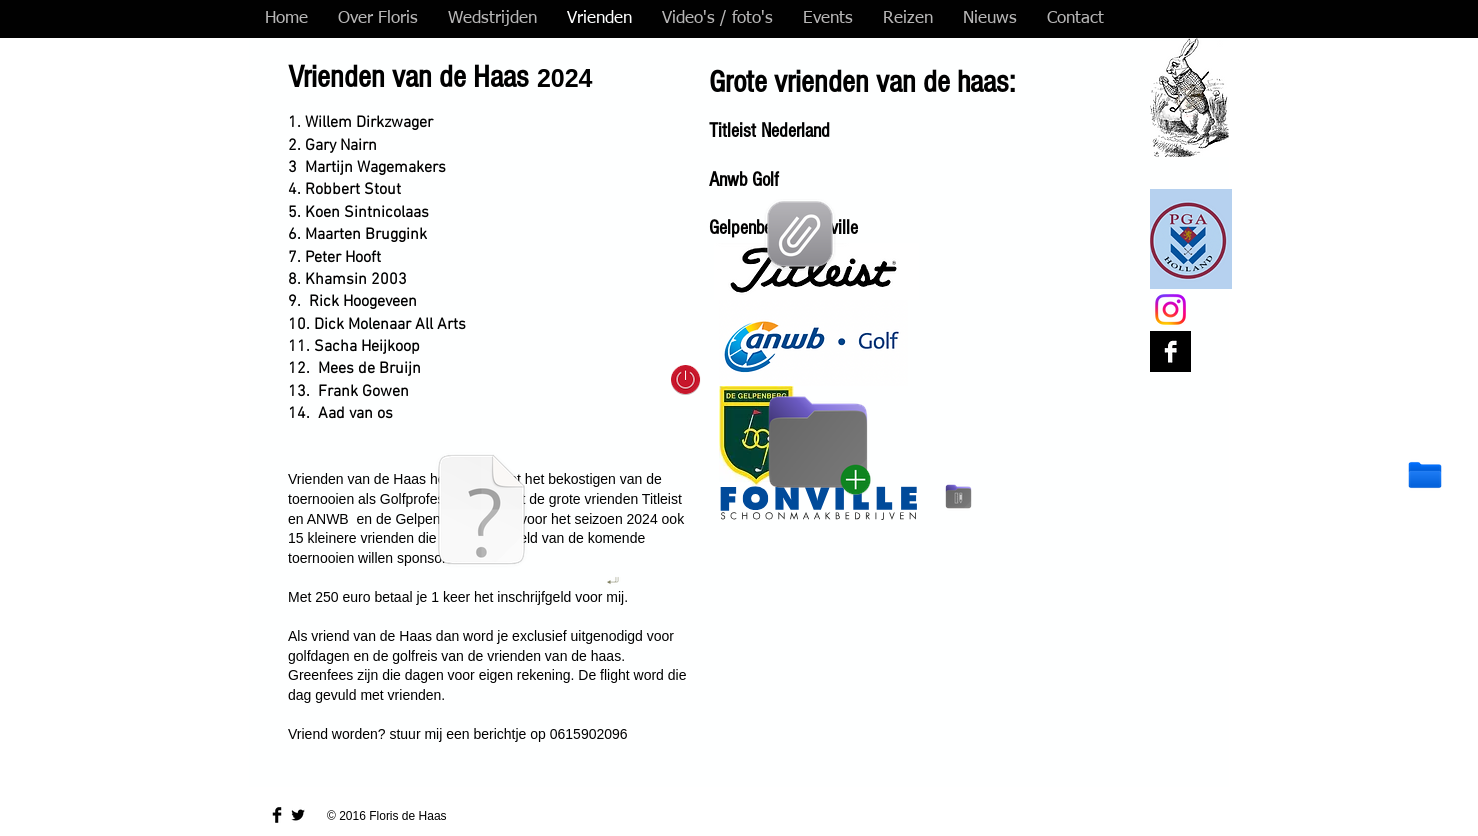  What do you see at coordinates (1425, 475) in the screenshot?
I see `open folder containing files or documents` at bounding box center [1425, 475].